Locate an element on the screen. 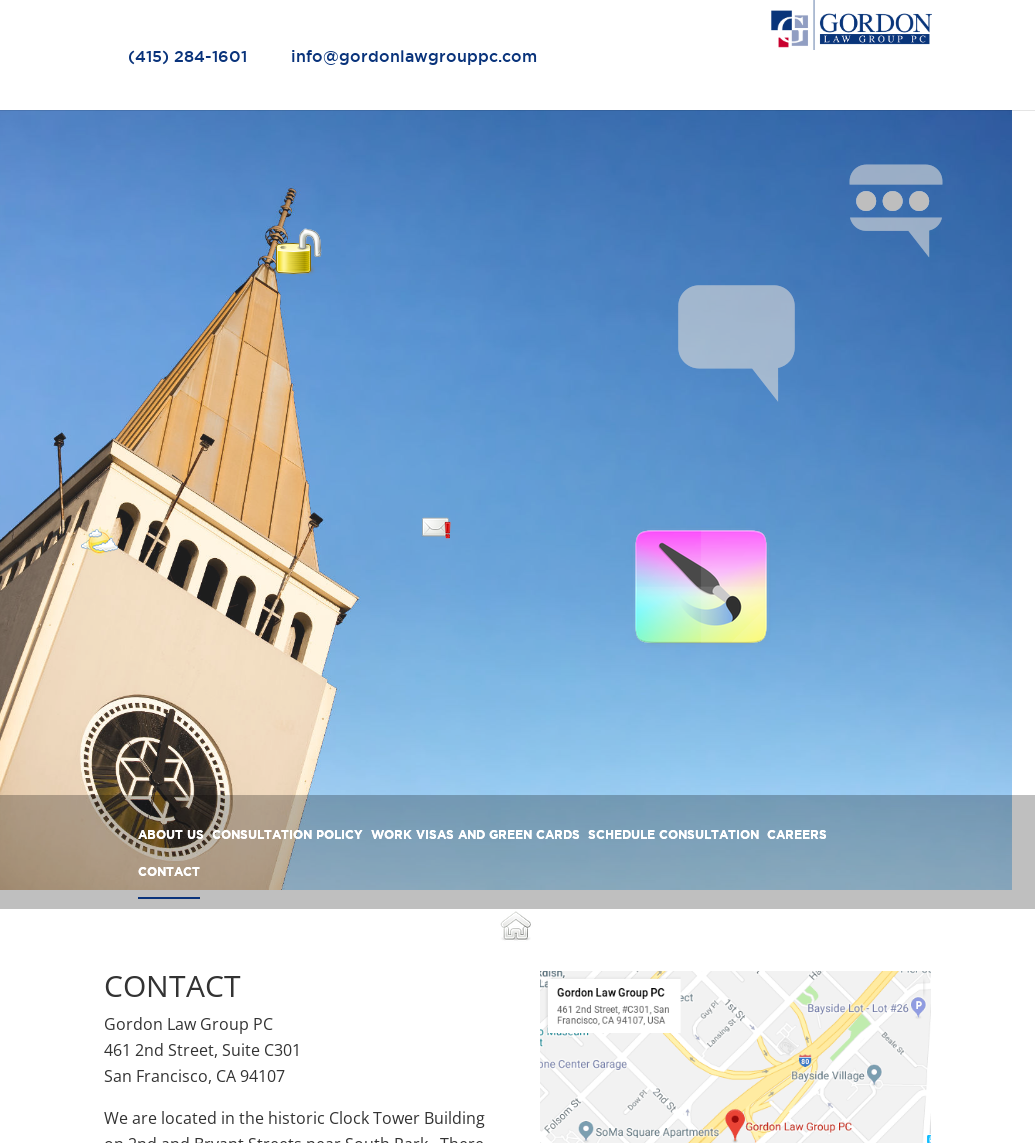 The height and width of the screenshot is (1143, 1035). indicates partly cloudy weather conditions is located at coordinates (99, 542).